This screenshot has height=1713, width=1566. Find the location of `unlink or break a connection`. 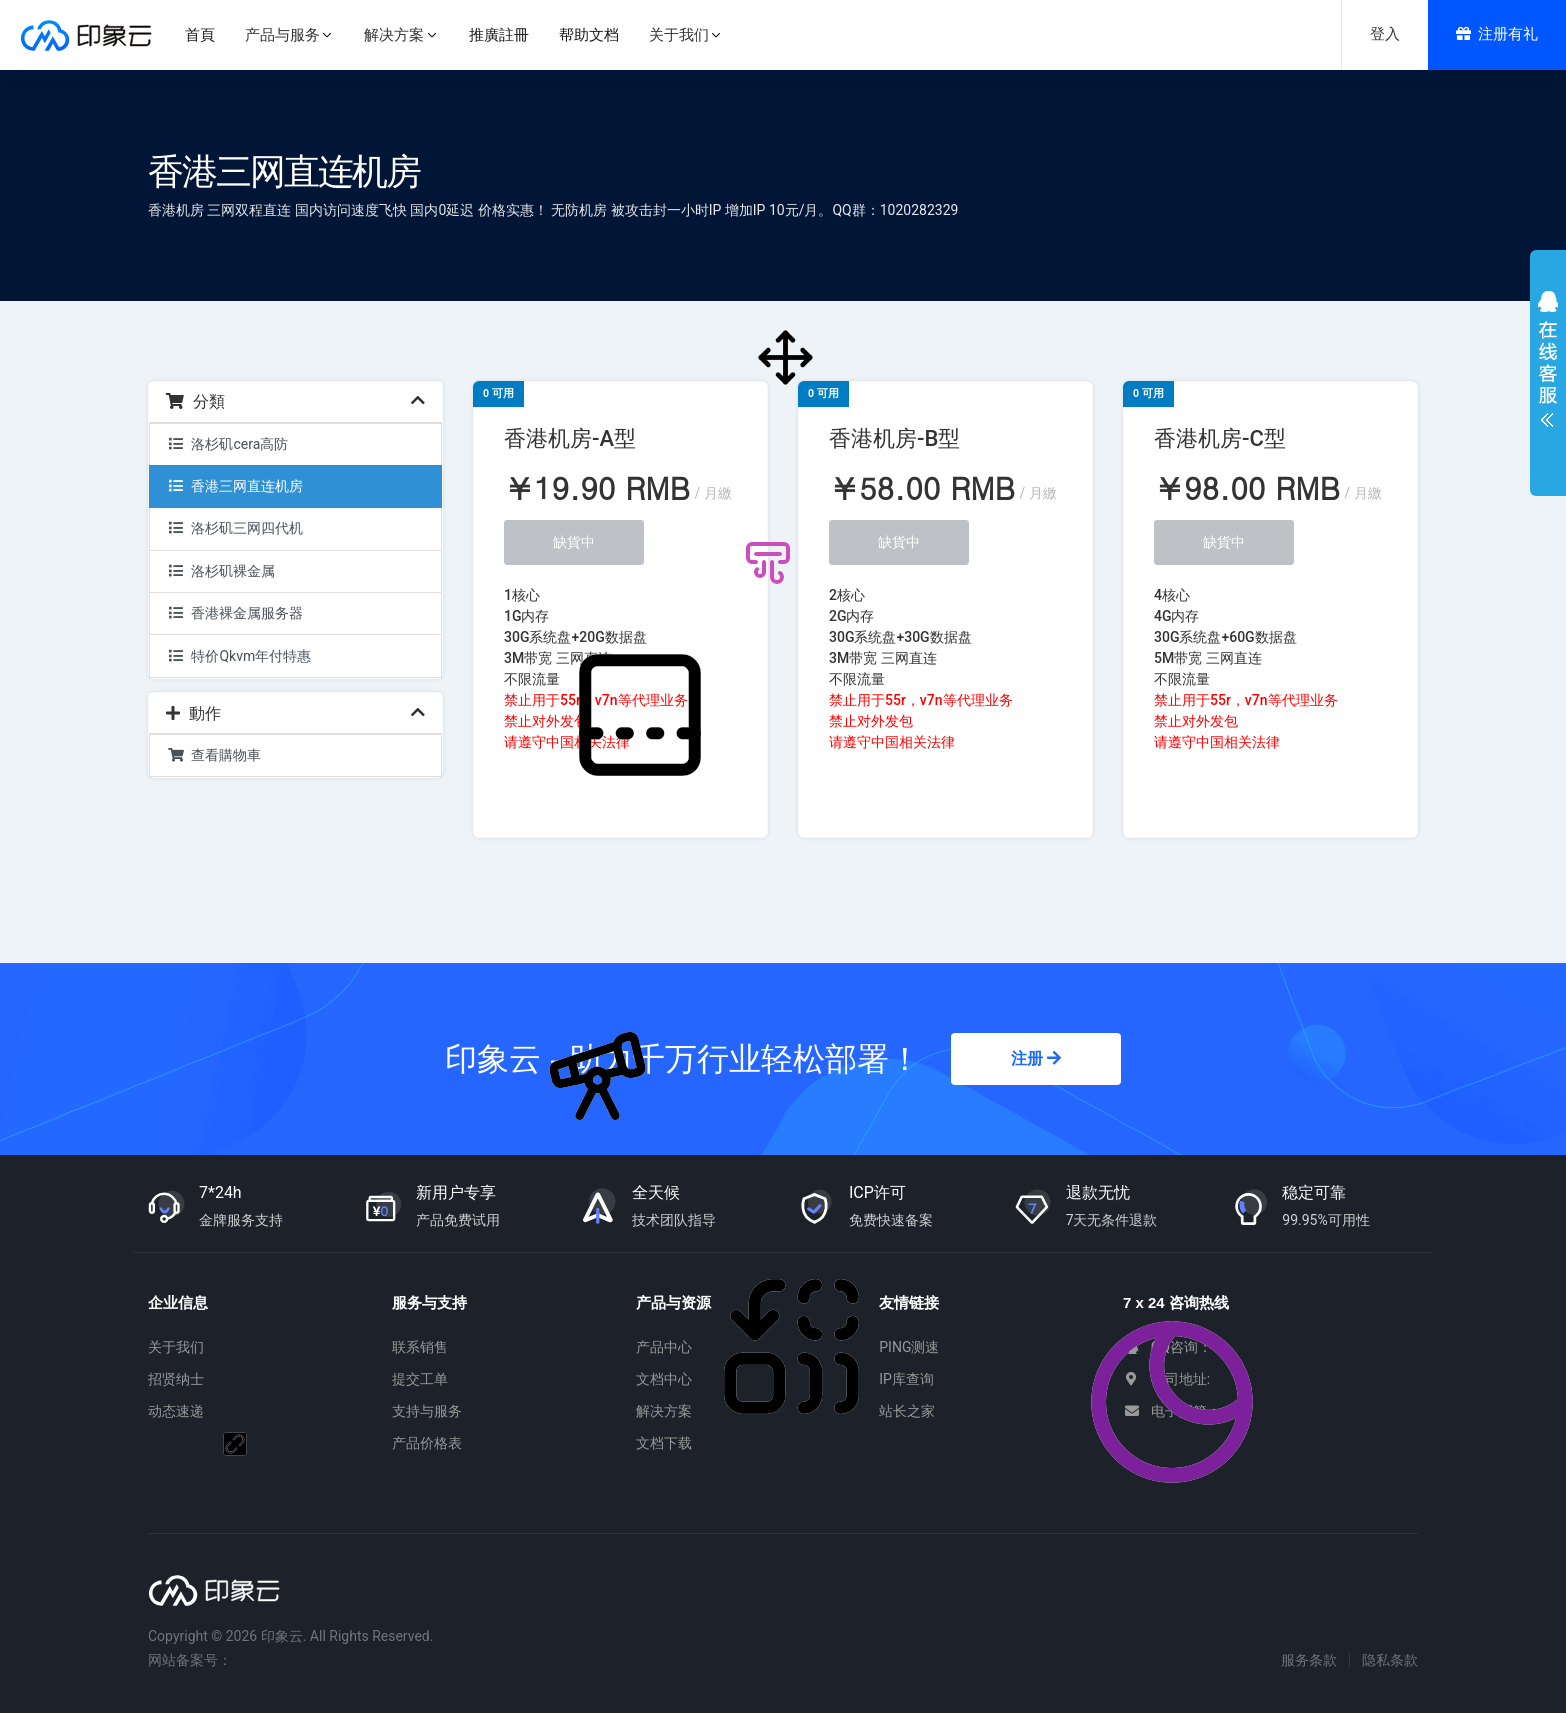

unlink or break a connection is located at coordinates (235, 1444).